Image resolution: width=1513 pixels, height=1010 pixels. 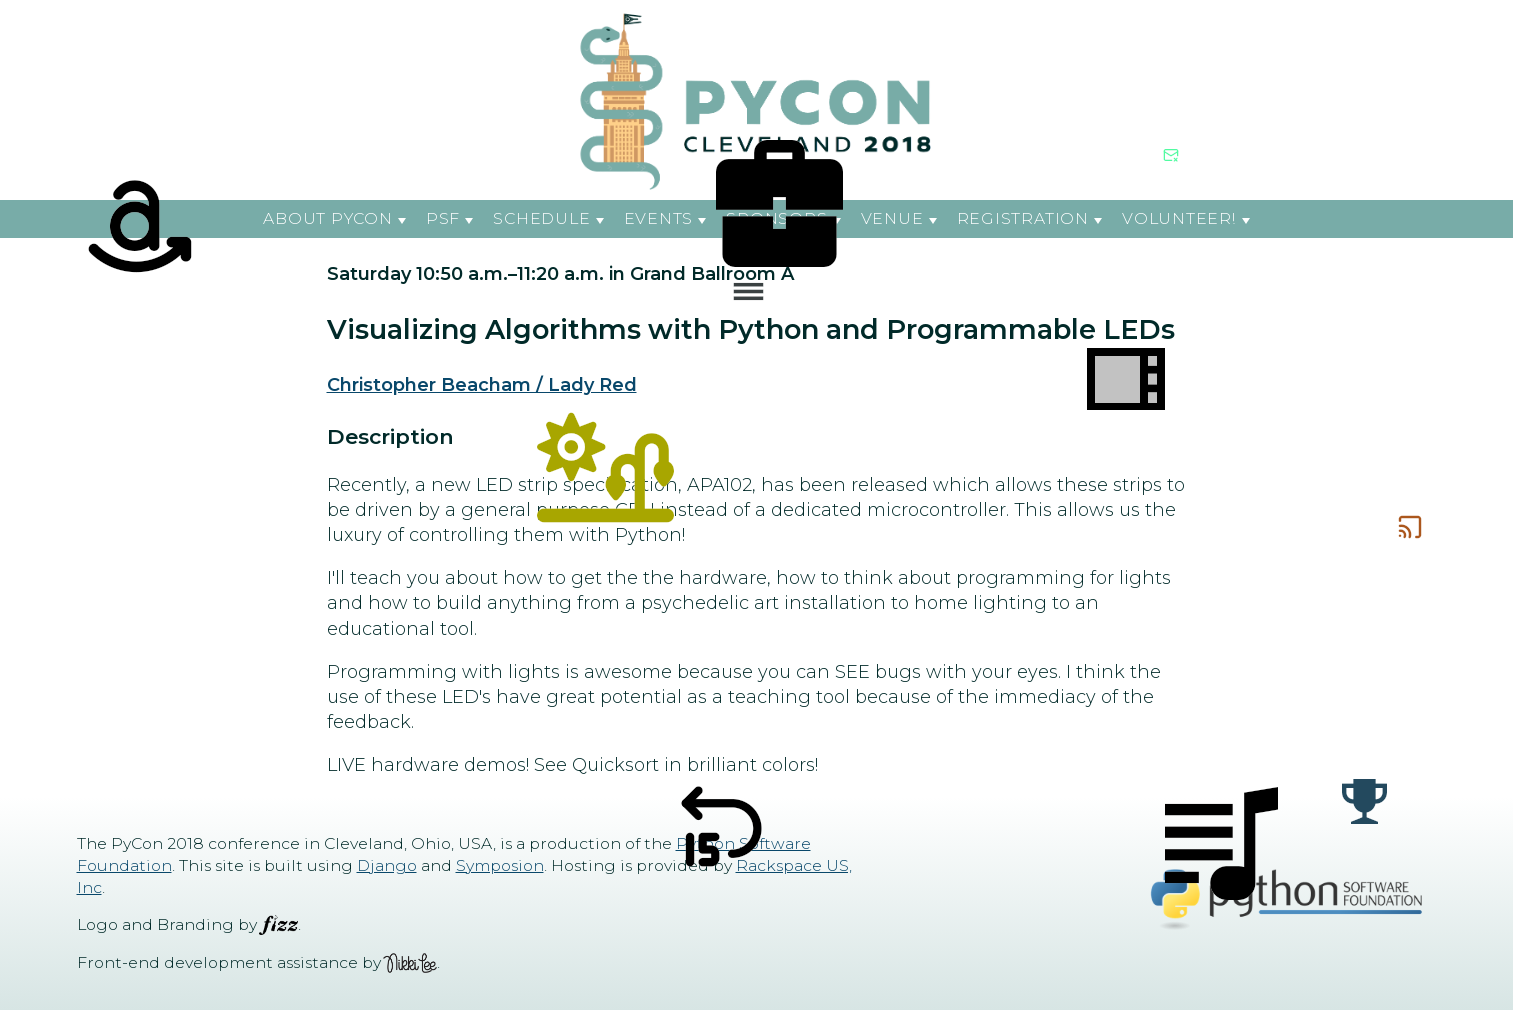 I want to click on open navigation menu, so click(x=748, y=291).